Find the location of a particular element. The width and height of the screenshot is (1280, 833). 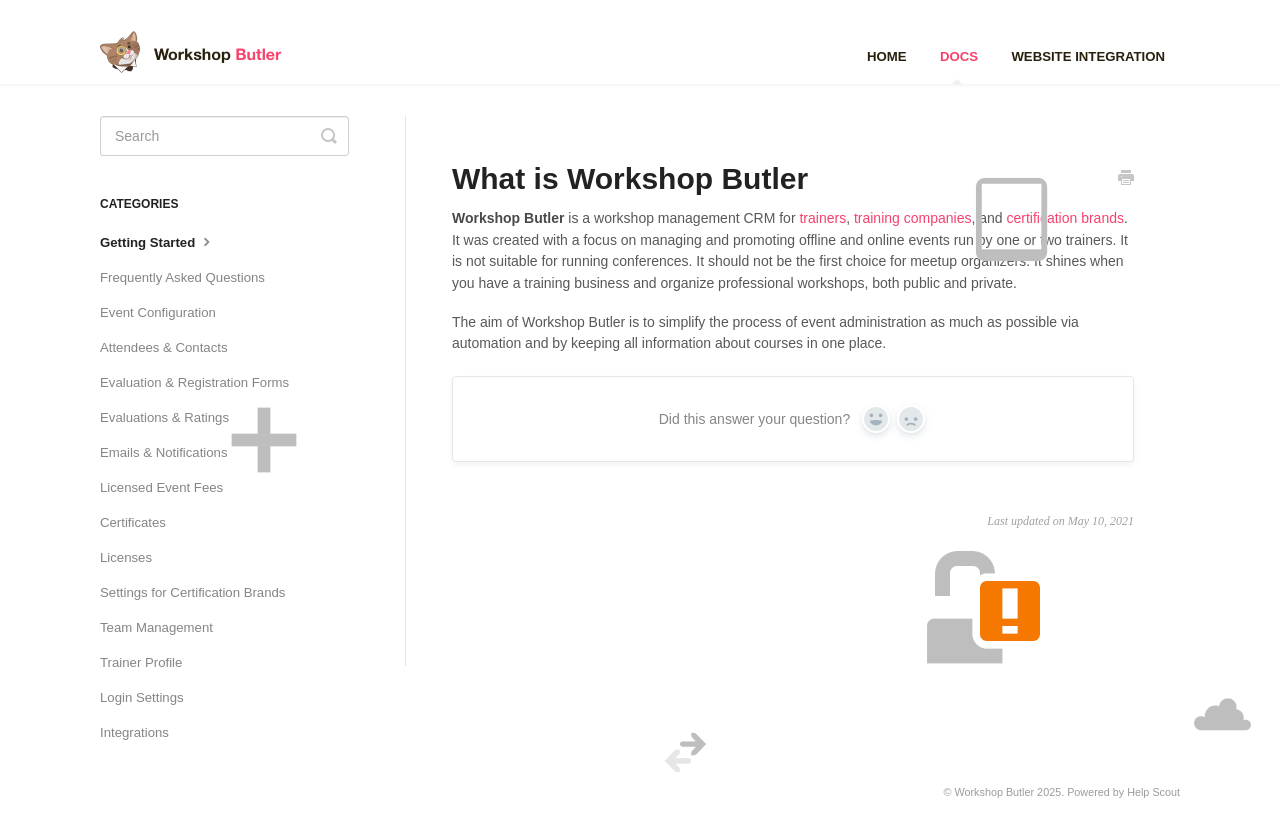

add a new item to a list is located at coordinates (264, 440).